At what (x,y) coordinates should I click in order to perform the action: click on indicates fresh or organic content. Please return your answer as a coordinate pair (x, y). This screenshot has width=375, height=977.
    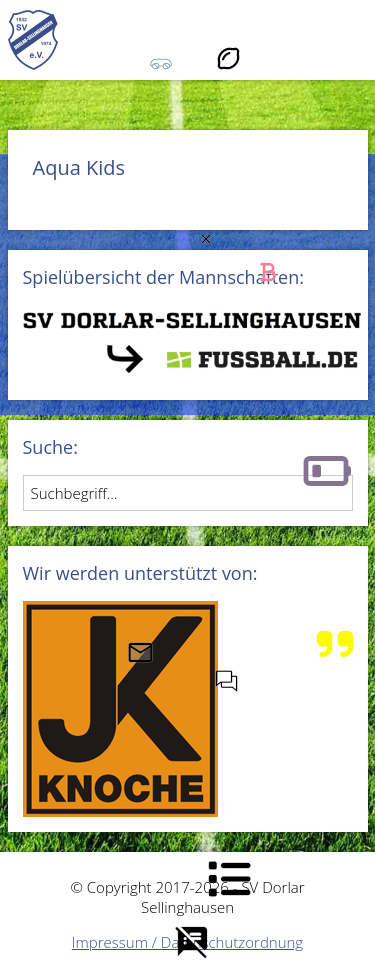
    Looking at the image, I should click on (228, 58).